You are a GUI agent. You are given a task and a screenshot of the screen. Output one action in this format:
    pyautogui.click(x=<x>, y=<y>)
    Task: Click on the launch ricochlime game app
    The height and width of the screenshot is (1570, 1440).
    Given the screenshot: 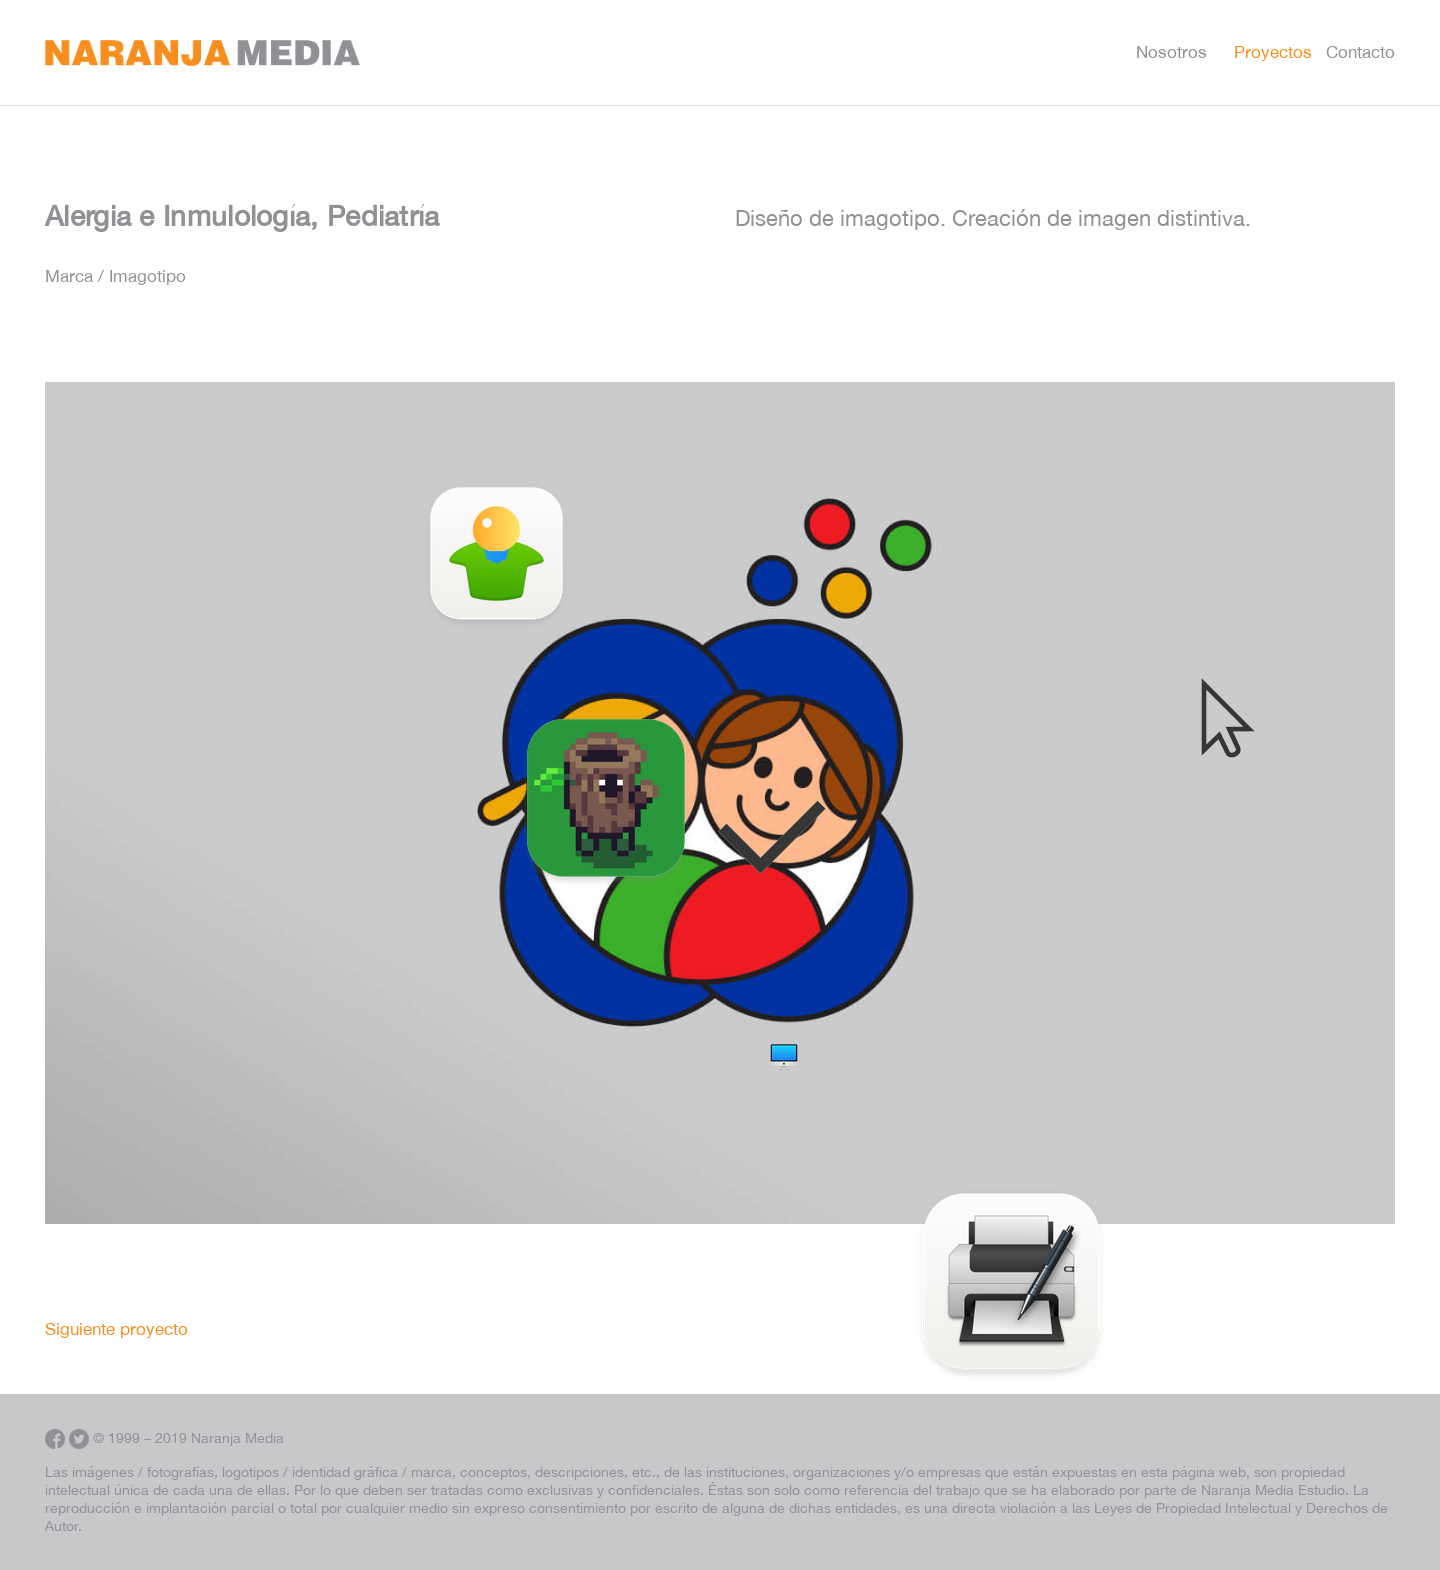 What is the action you would take?
    pyautogui.click(x=606, y=798)
    